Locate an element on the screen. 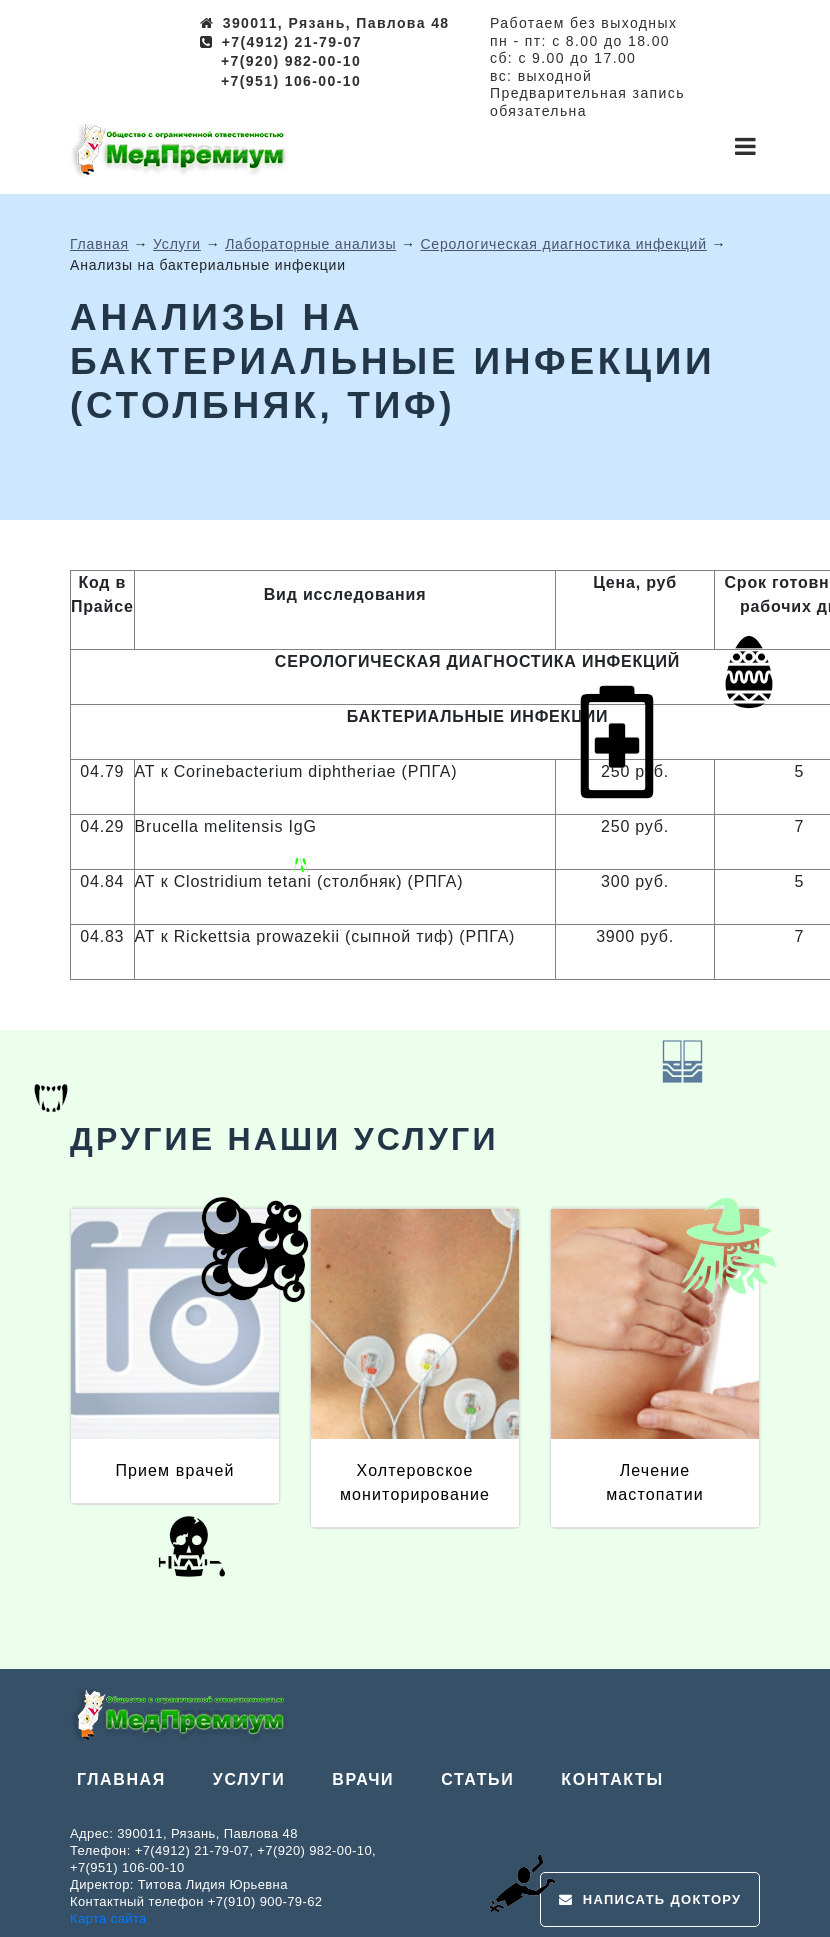 This screenshot has width=830, height=1937. add battery or enable battery saver mode is located at coordinates (617, 742).